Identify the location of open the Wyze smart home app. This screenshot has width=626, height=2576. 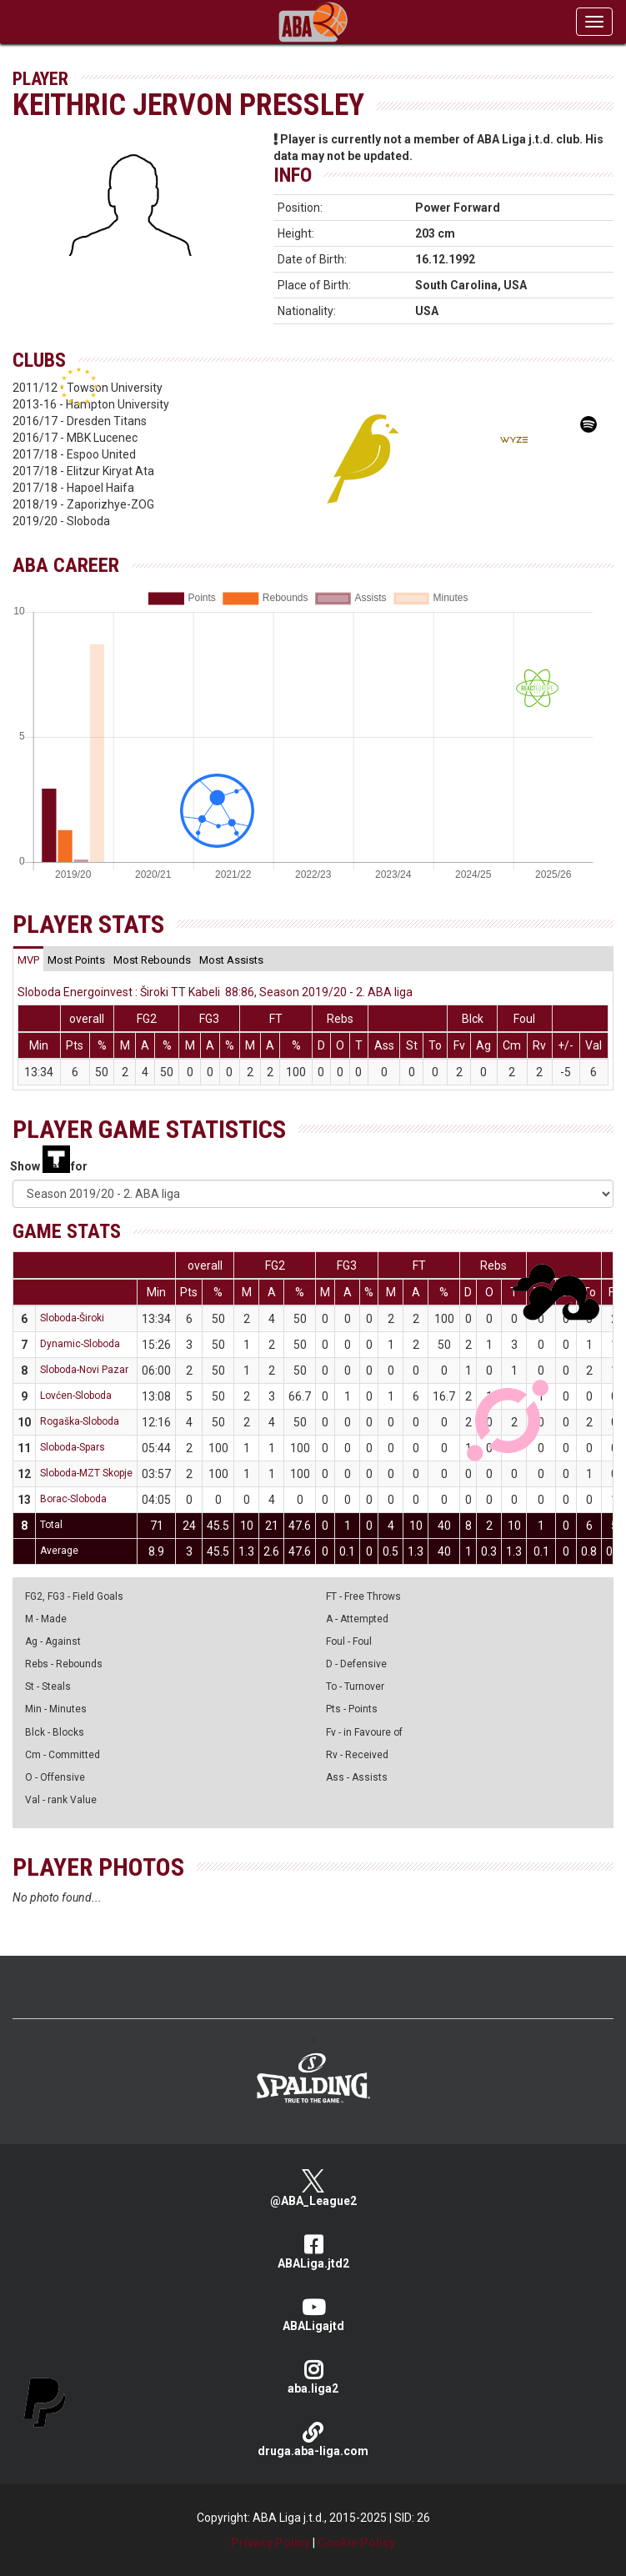
(513, 439).